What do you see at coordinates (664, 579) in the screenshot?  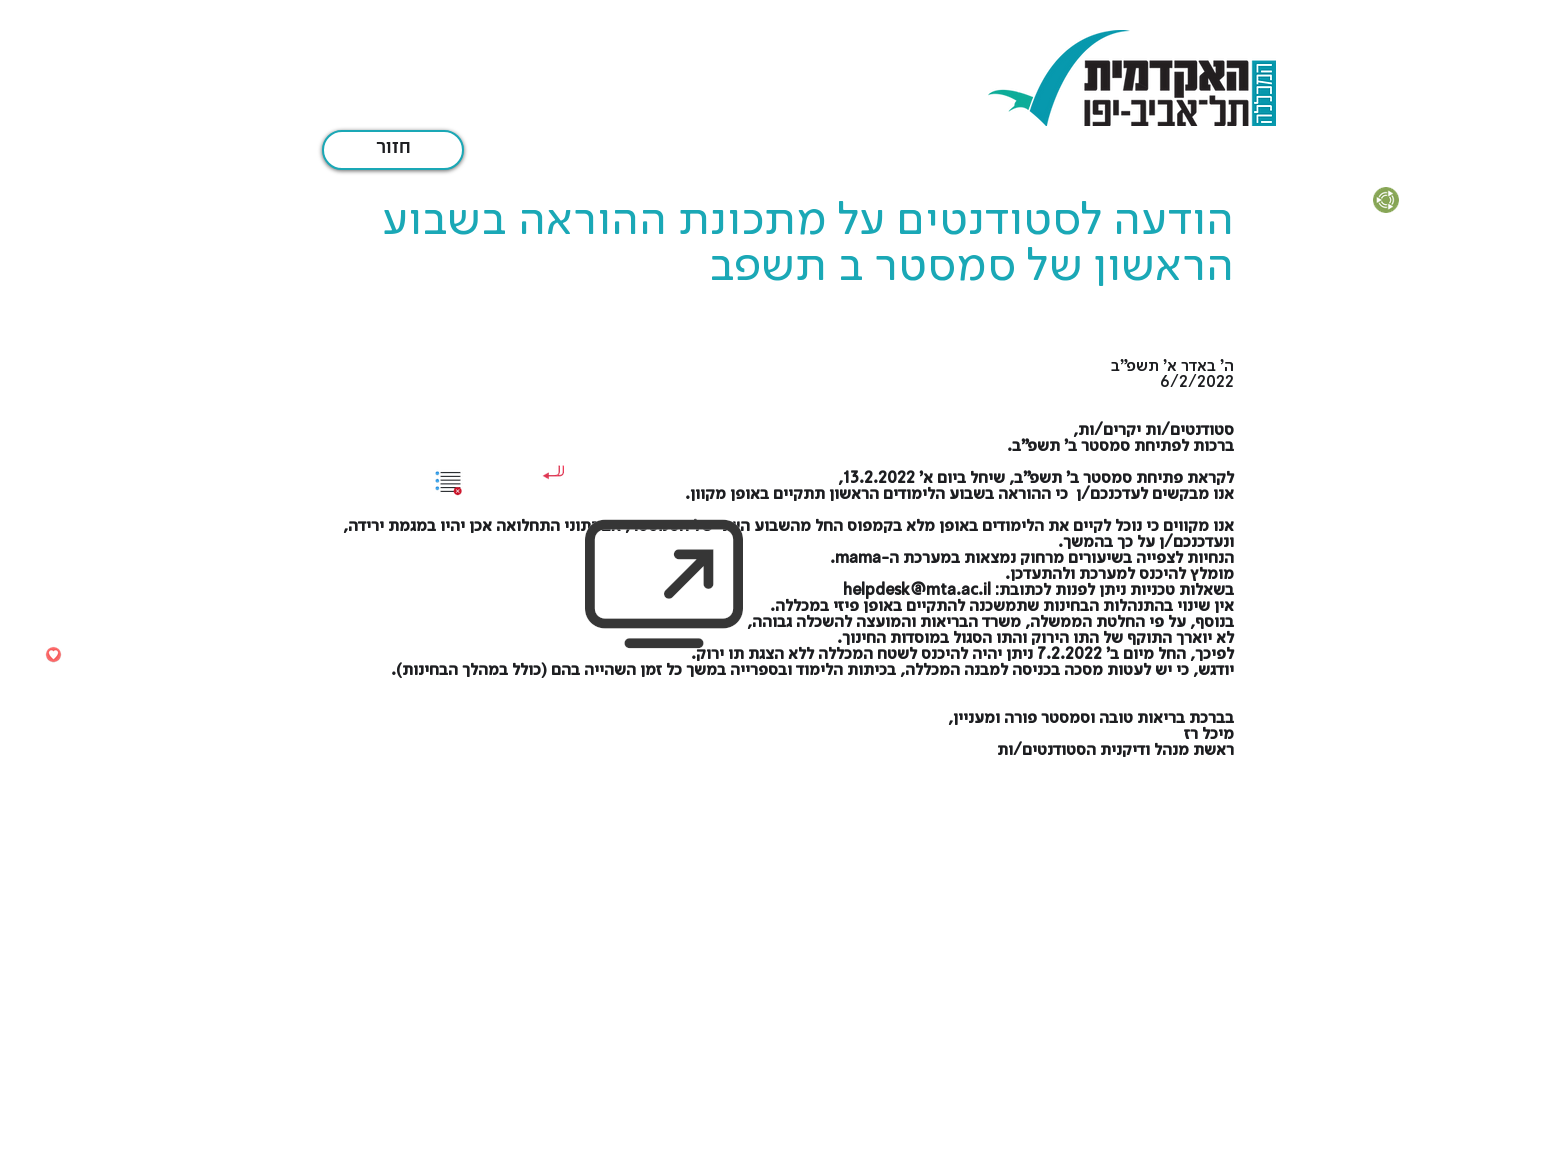 I see `access desktop sharing settings` at bounding box center [664, 579].